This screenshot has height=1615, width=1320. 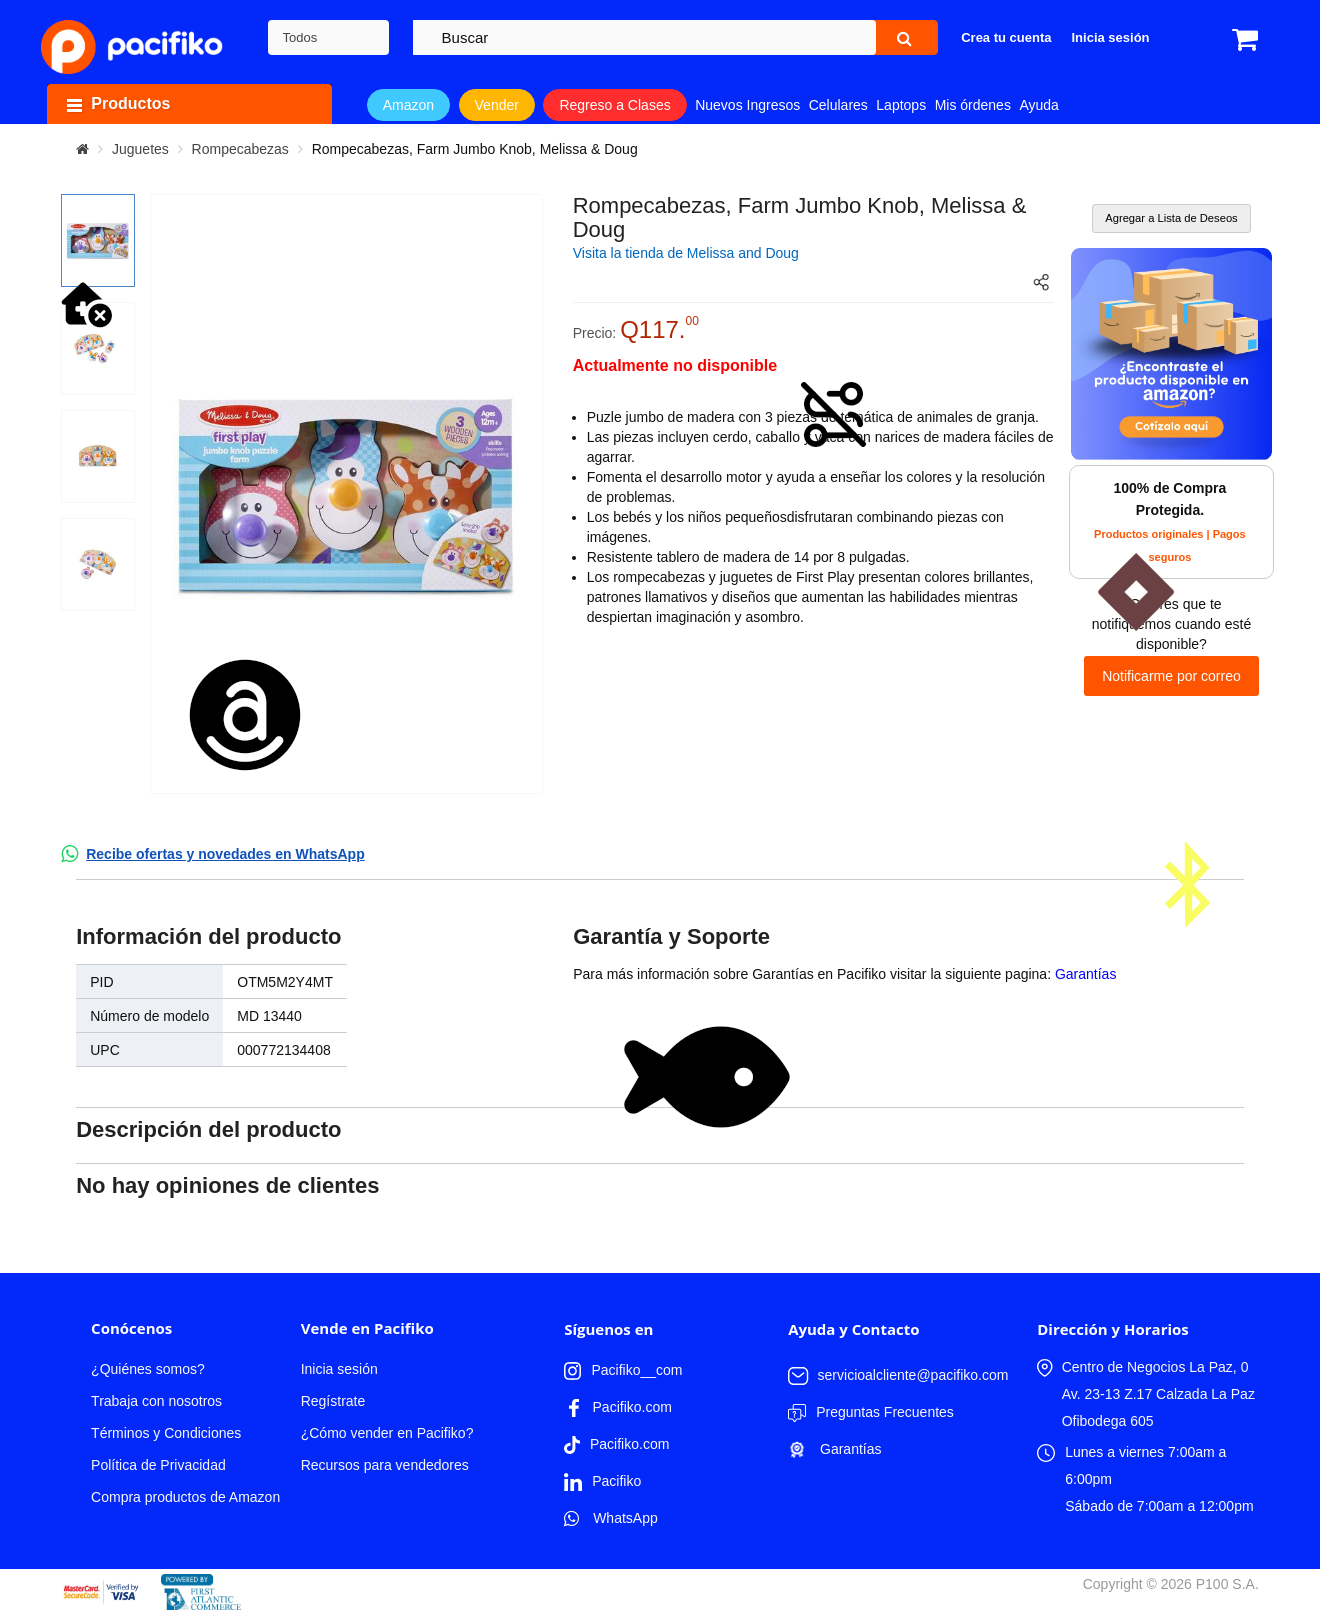 I want to click on open Jira project management, so click(x=1136, y=592).